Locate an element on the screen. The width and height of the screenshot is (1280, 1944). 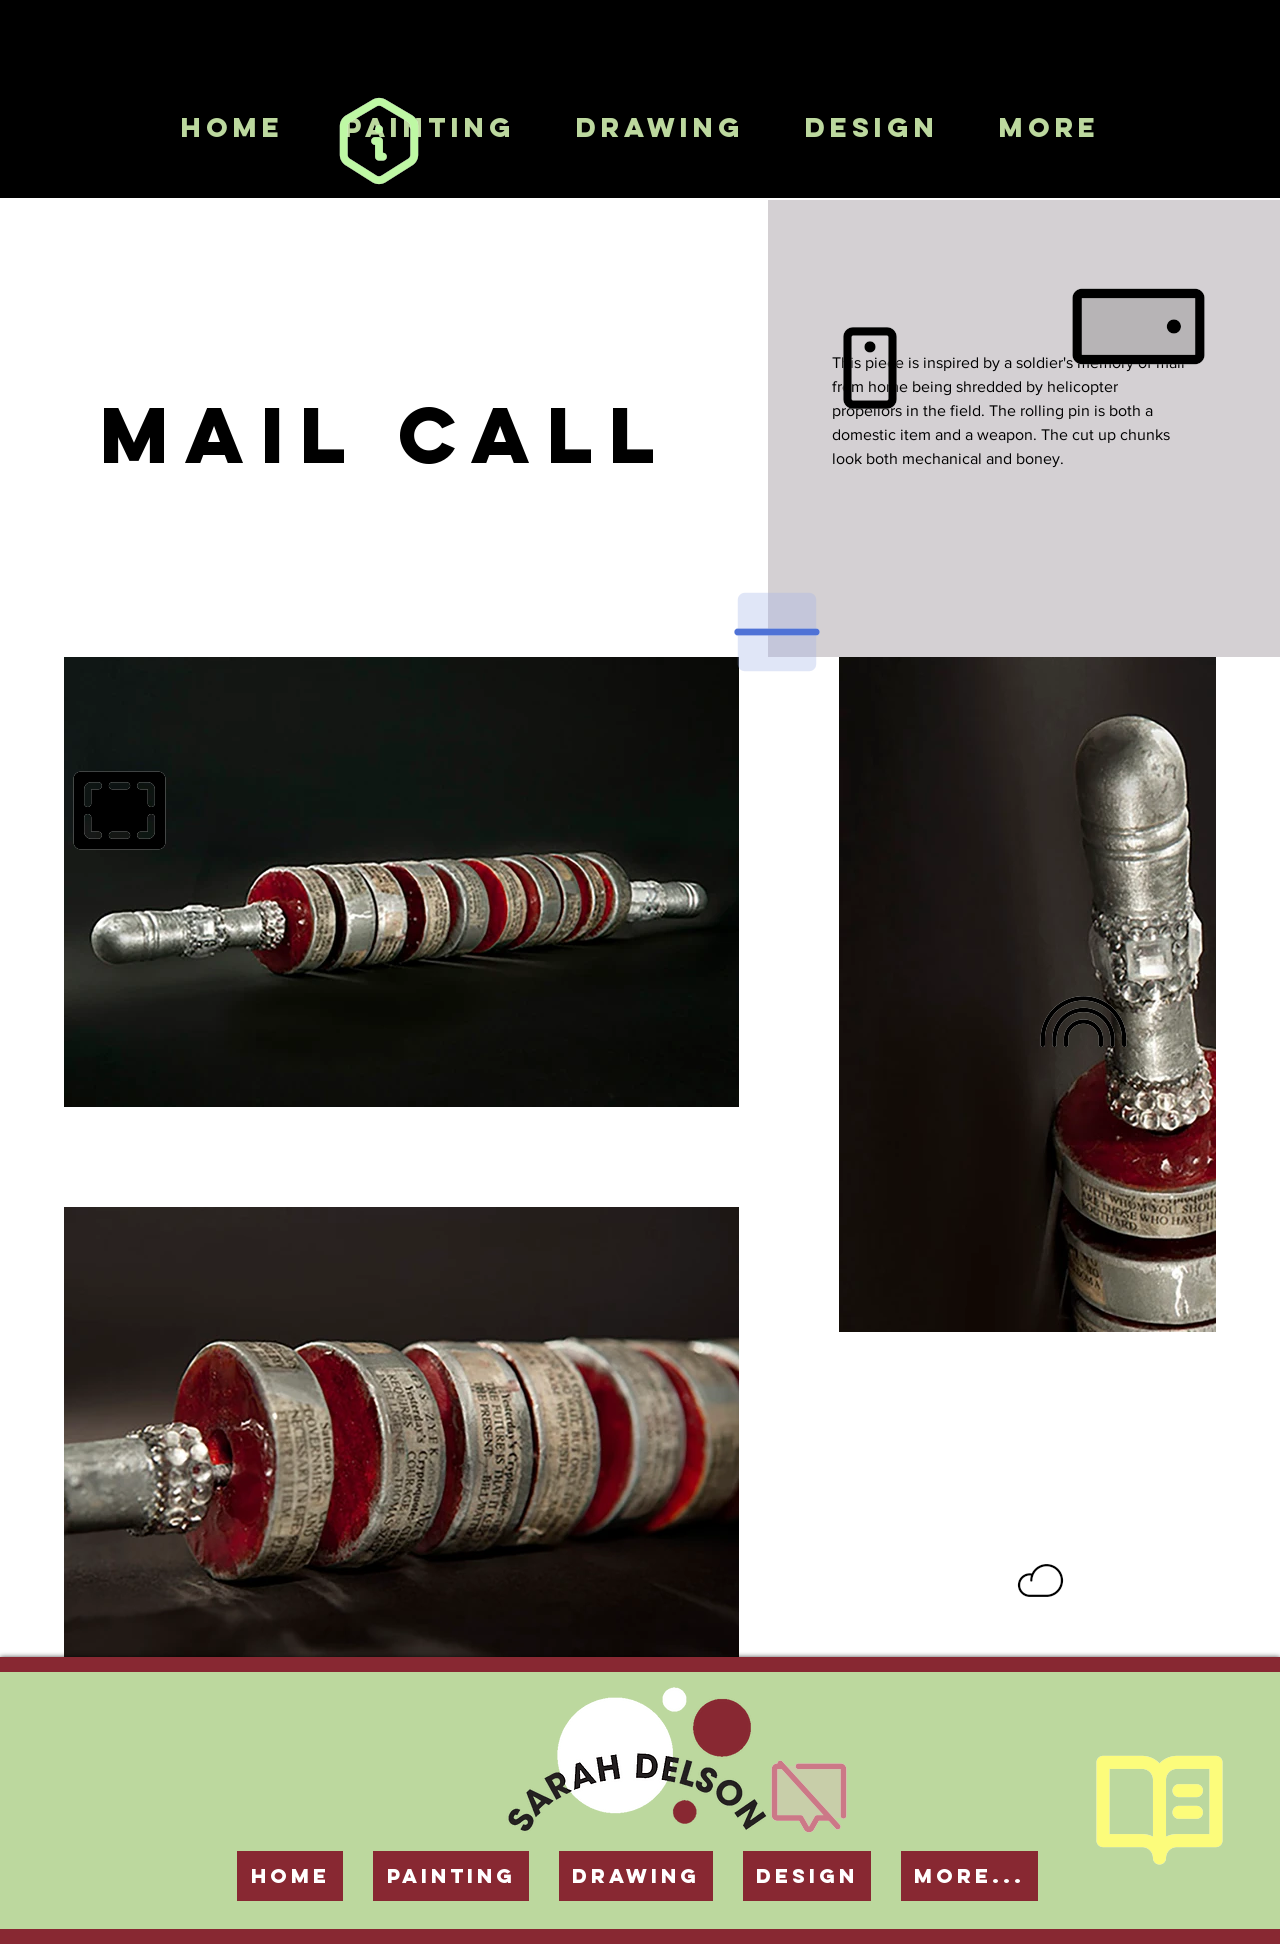
view additional information or details is located at coordinates (379, 141).